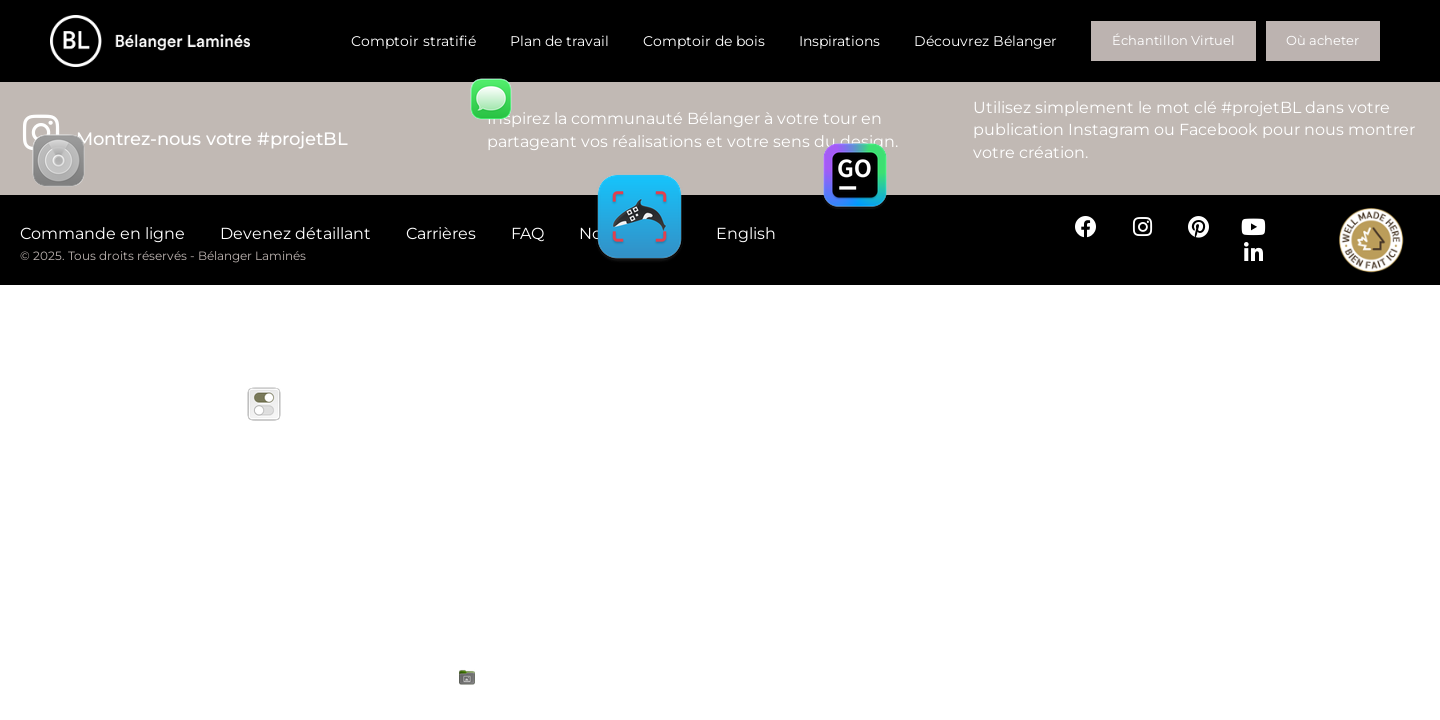 The width and height of the screenshot is (1440, 720). What do you see at coordinates (639, 216) in the screenshot?
I see `open qrca qr code scanner app` at bounding box center [639, 216].